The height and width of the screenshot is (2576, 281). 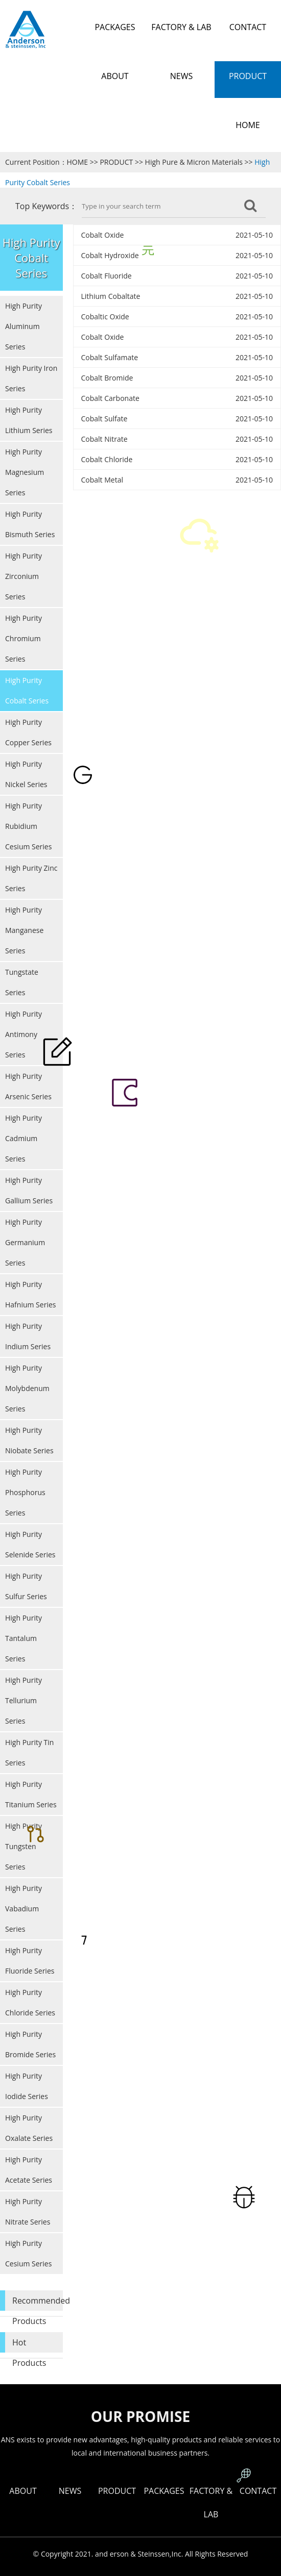 I want to click on report a bug or issue, so click(x=244, y=2196).